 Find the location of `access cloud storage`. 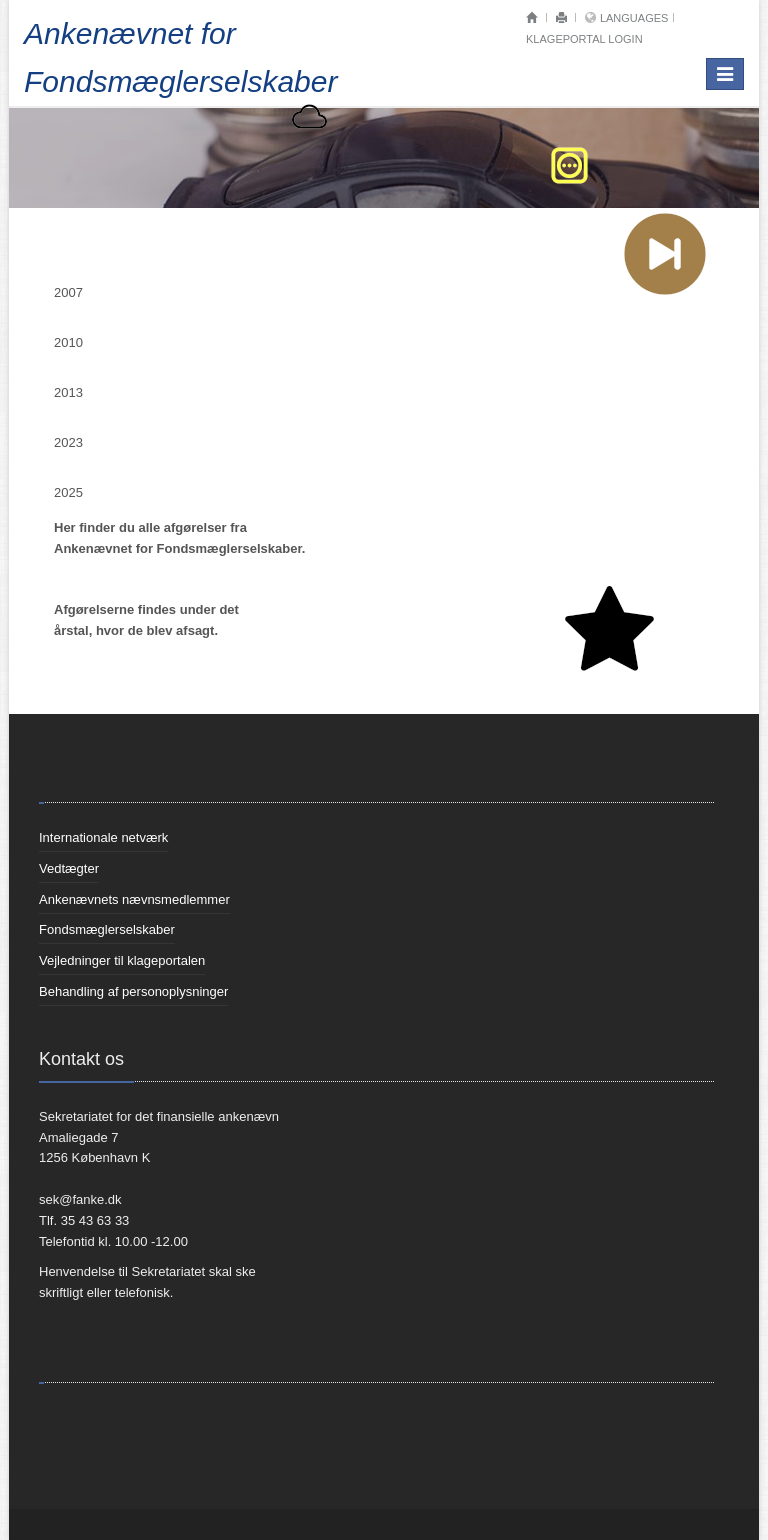

access cloud storage is located at coordinates (309, 116).